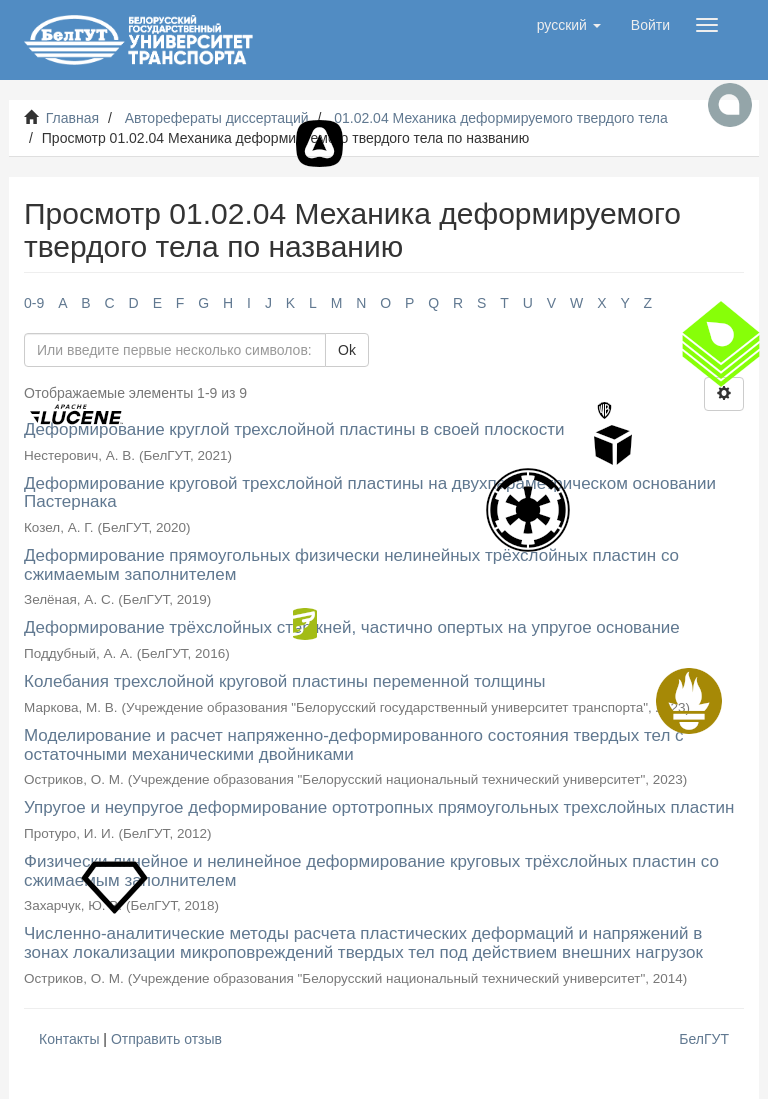 The image size is (768, 1099). Describe the element at coordinates (305, 624) in the screenshot. I see `flyway database migration tool logo` at that location.